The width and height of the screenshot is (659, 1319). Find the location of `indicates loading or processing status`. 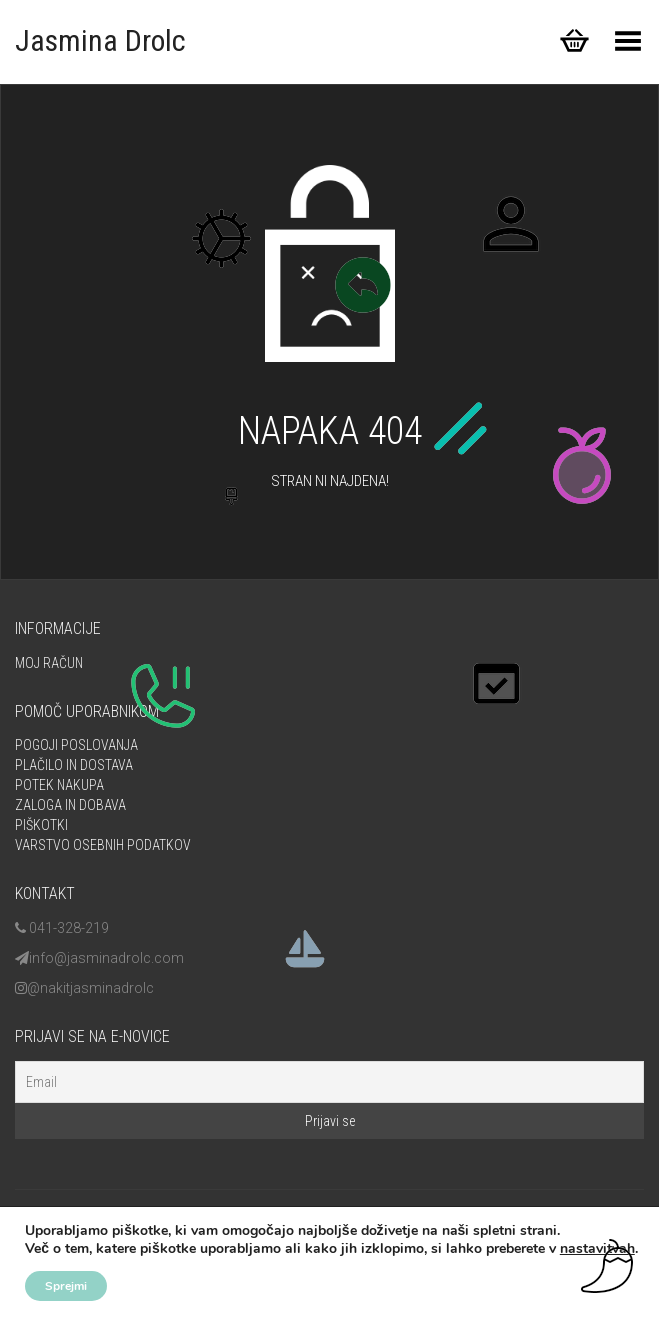

indicates loading or processing status is located at coordinates (461, 429).